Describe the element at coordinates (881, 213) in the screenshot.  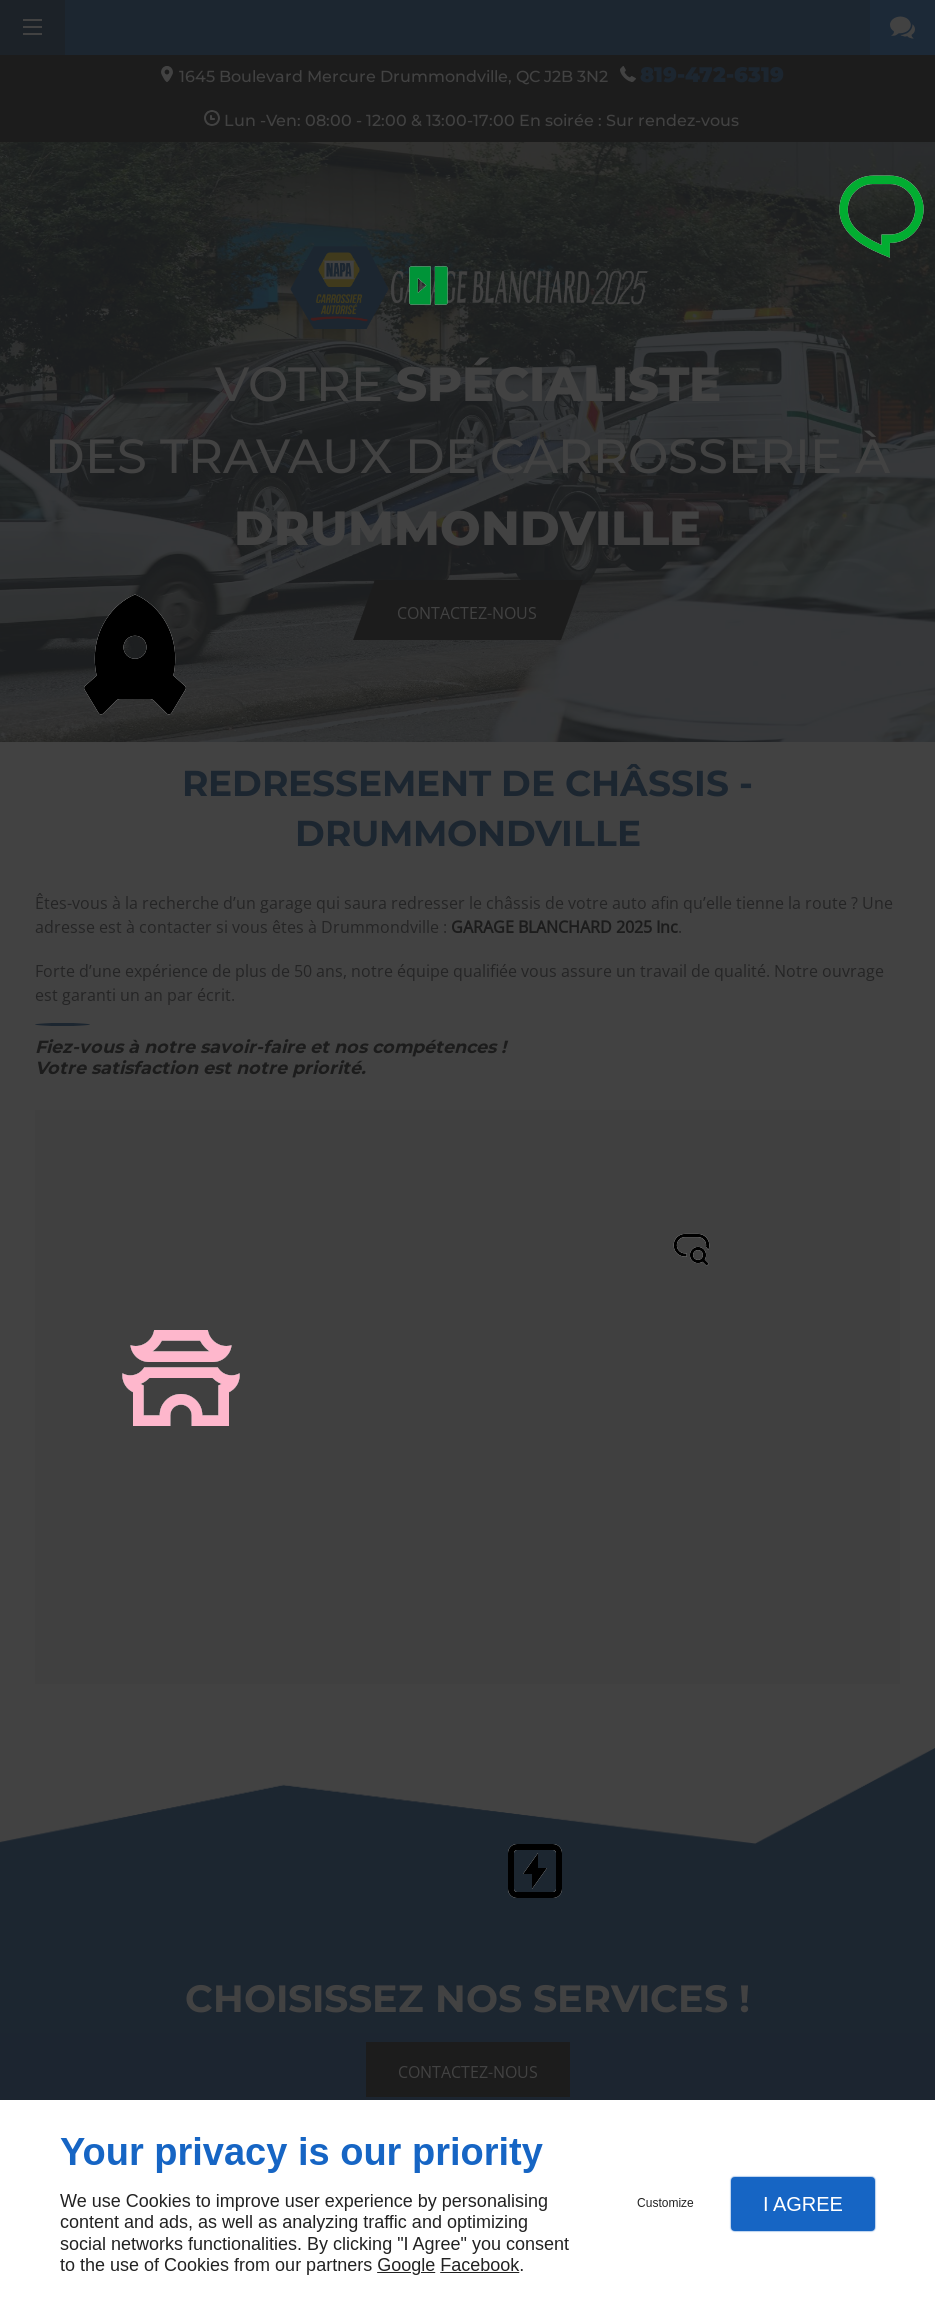
I see `open chat or messaging` at that location.